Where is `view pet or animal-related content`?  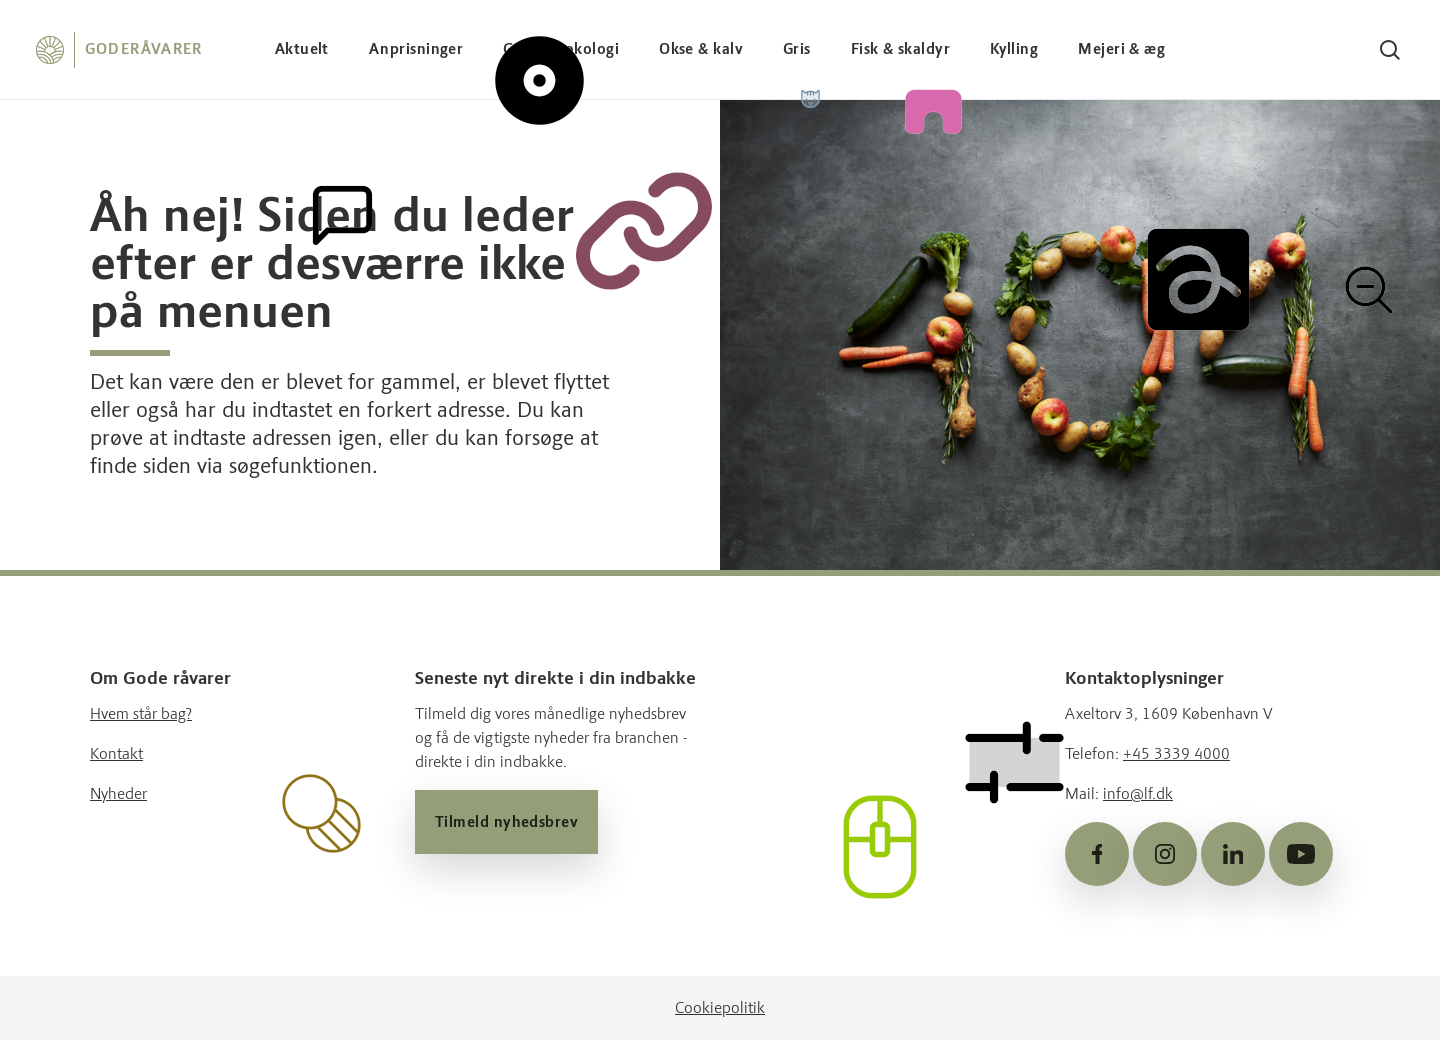
view pet or animal-related content is located at coordinates (810, 98).